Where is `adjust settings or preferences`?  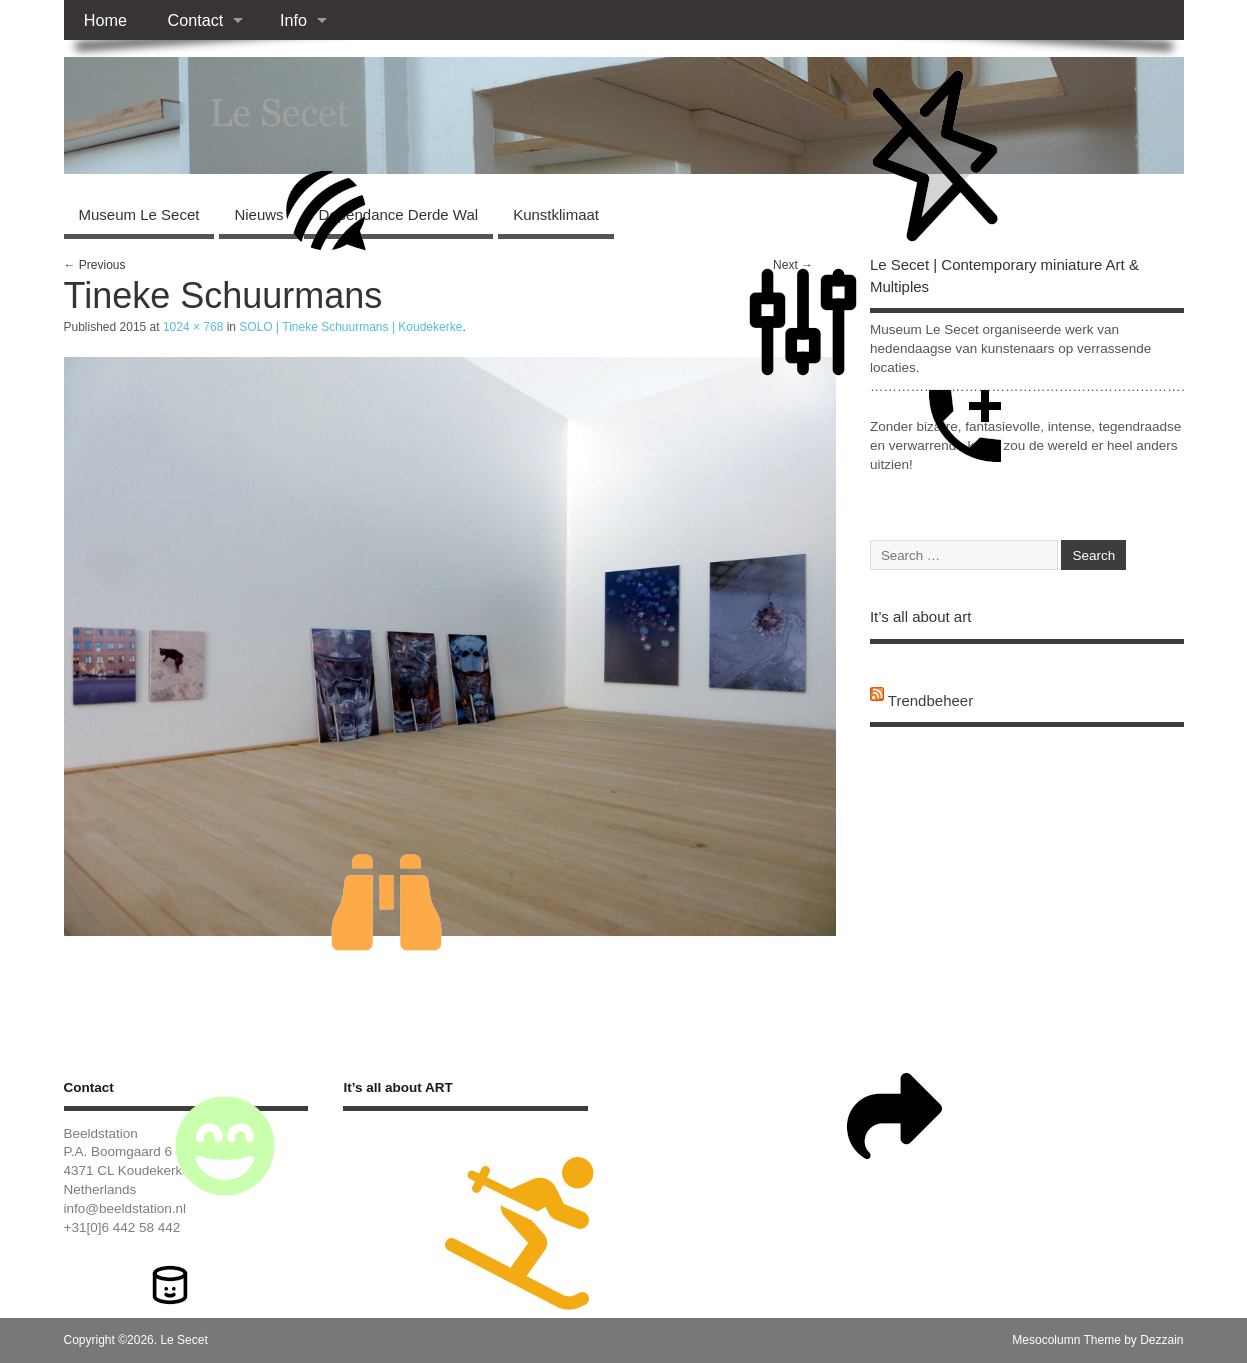 adjust settings or preferences is located at coordinates (803, 322).